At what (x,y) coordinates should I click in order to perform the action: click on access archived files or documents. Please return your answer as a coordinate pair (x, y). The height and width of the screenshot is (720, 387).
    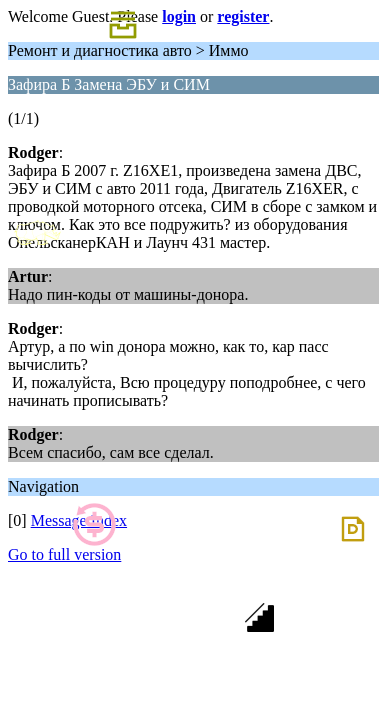
    Looking at the image, I should click on (123, 25).